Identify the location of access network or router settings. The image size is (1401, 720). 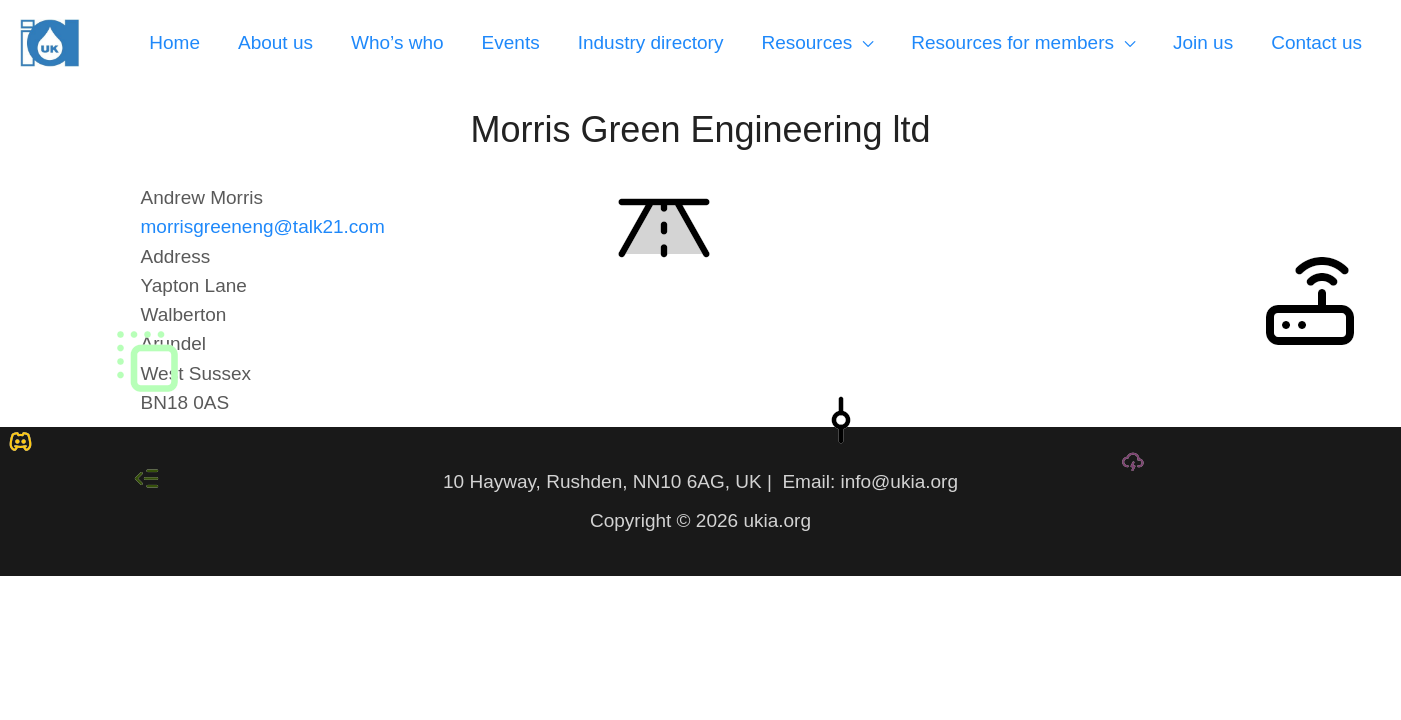
(1310, 301).